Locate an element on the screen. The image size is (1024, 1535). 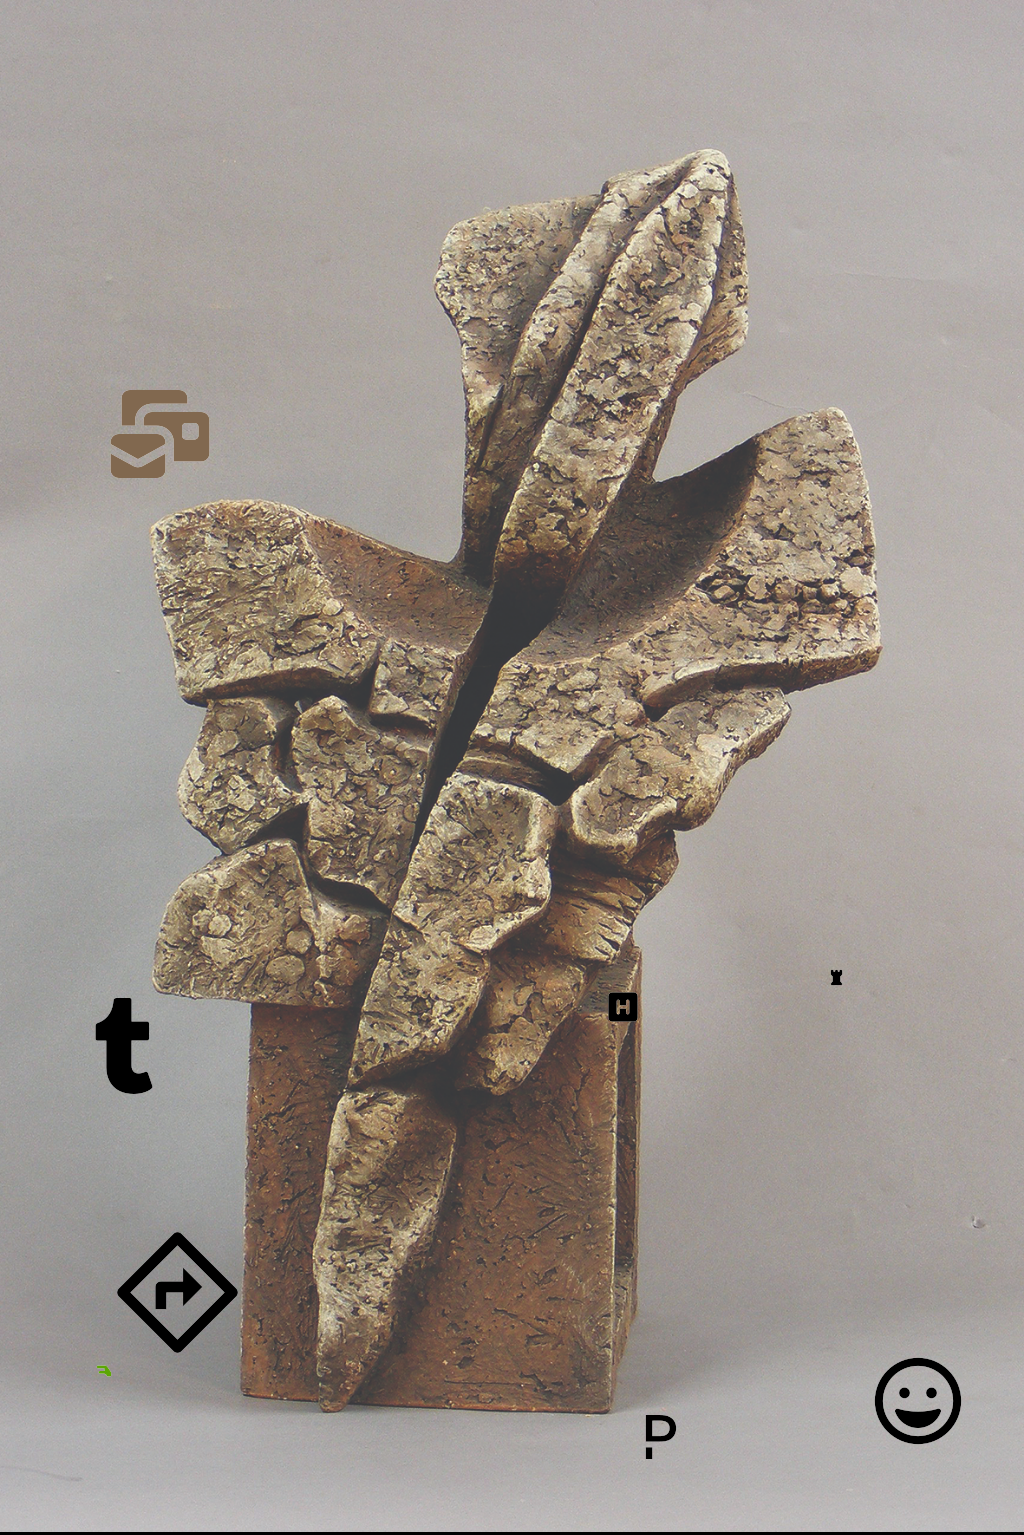
open tumblr app is located at coordinates (124, 1046).